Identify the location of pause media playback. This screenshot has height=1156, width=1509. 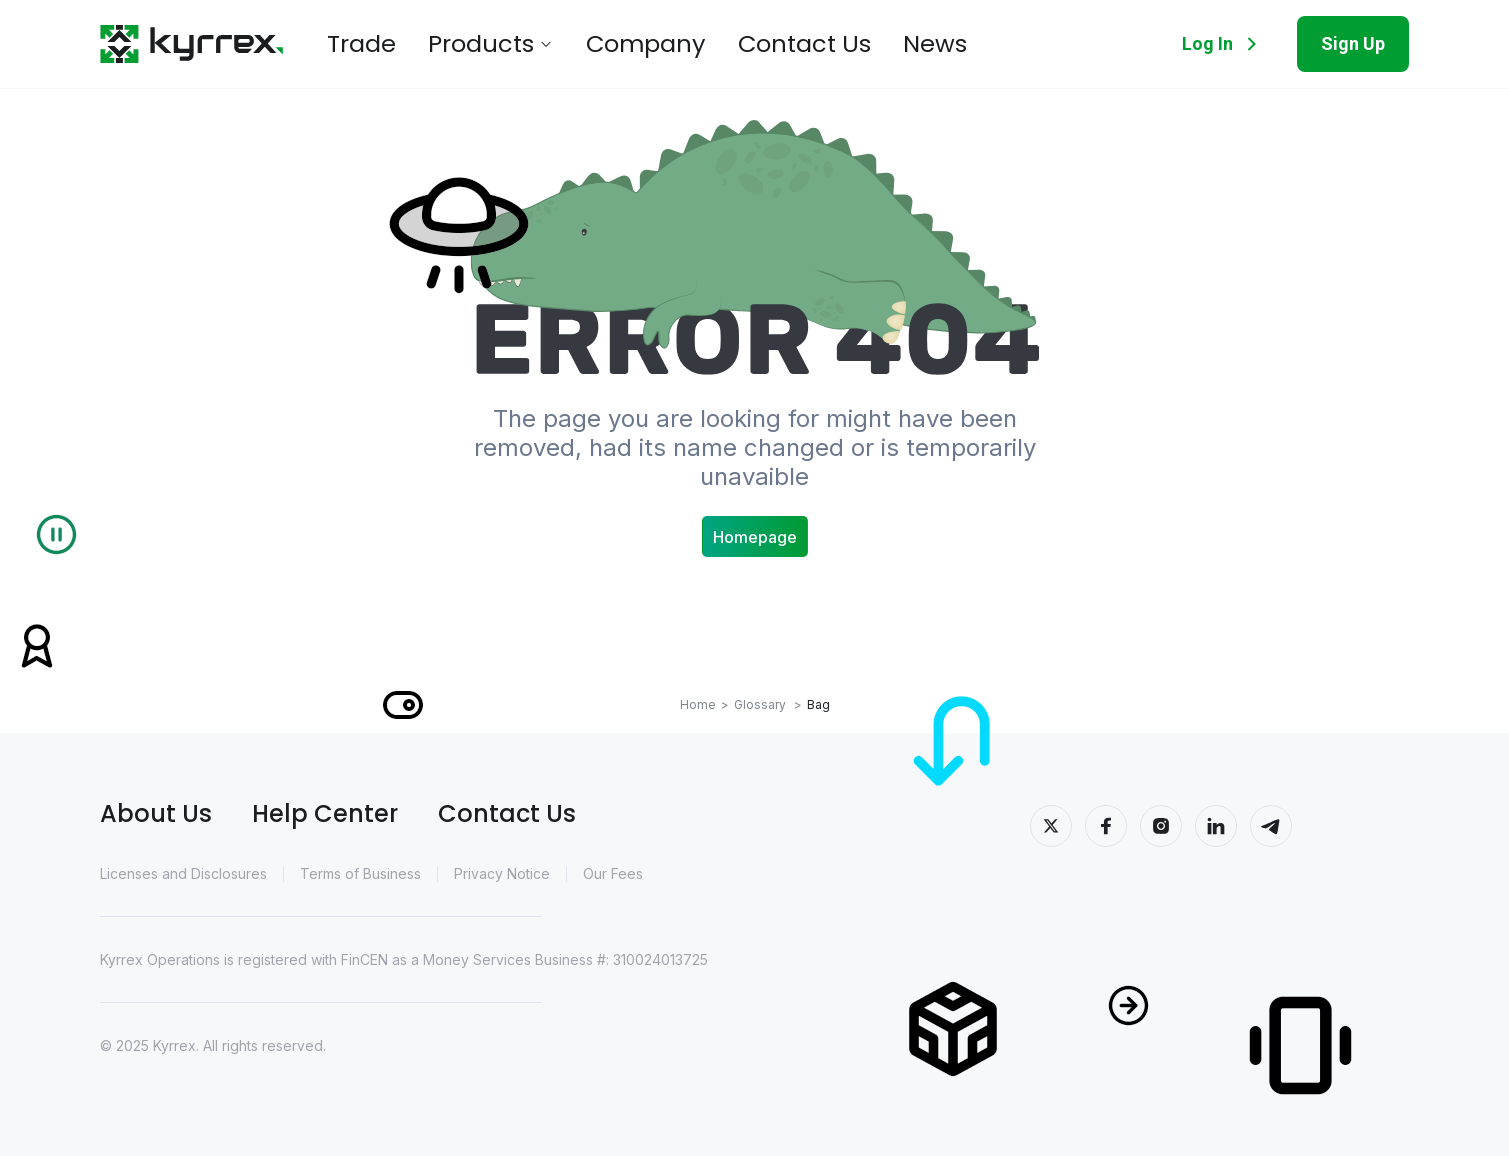
(56, 534).